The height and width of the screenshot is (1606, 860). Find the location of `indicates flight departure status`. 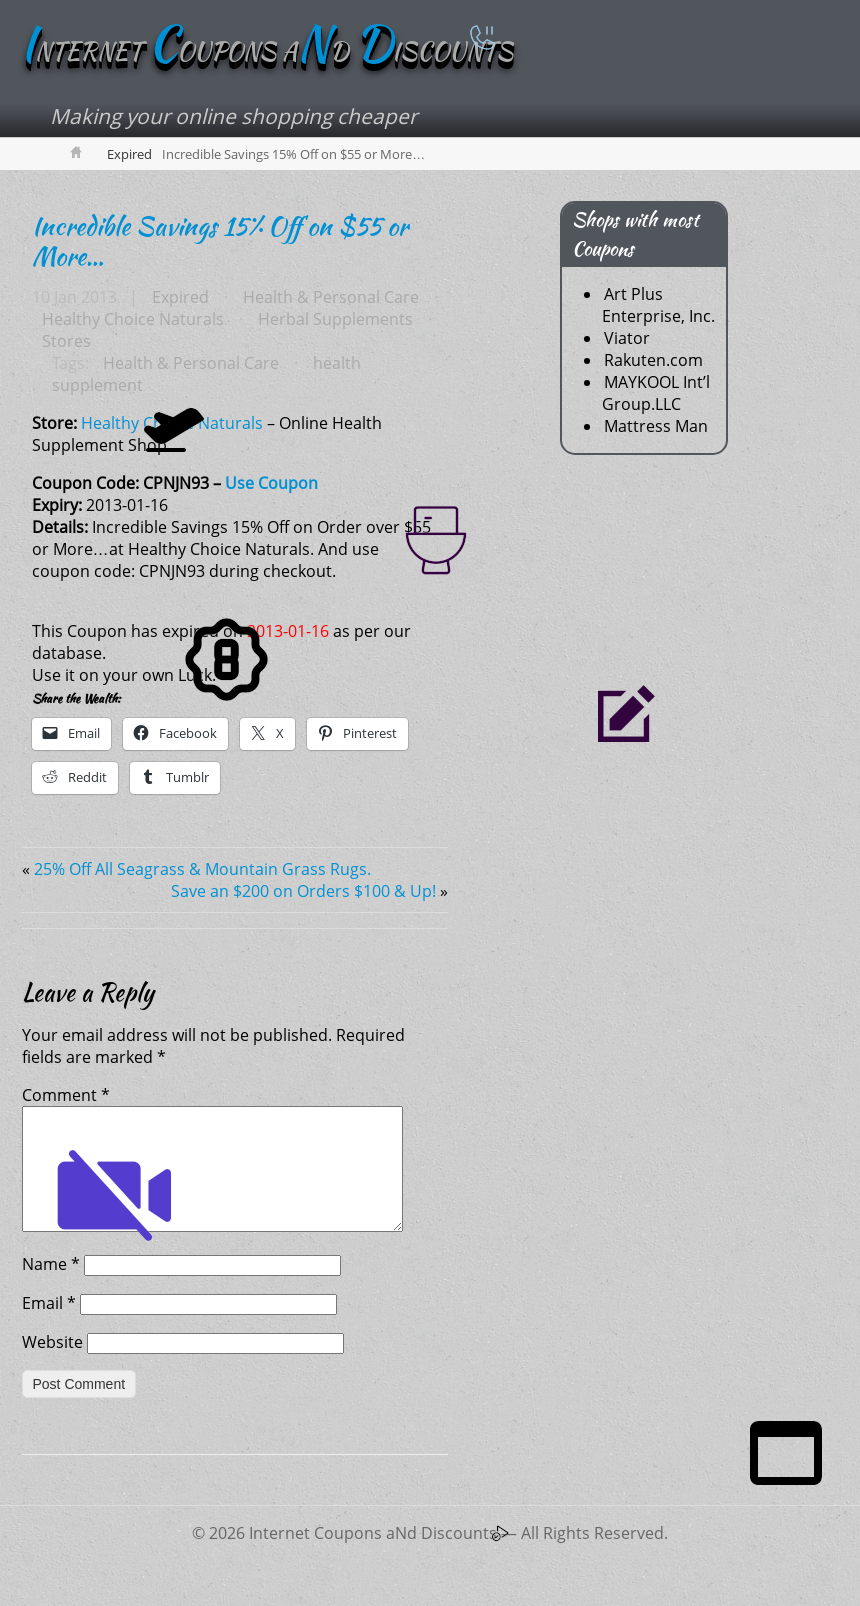

indicates flight departure status is located at coordinates (174, 428).